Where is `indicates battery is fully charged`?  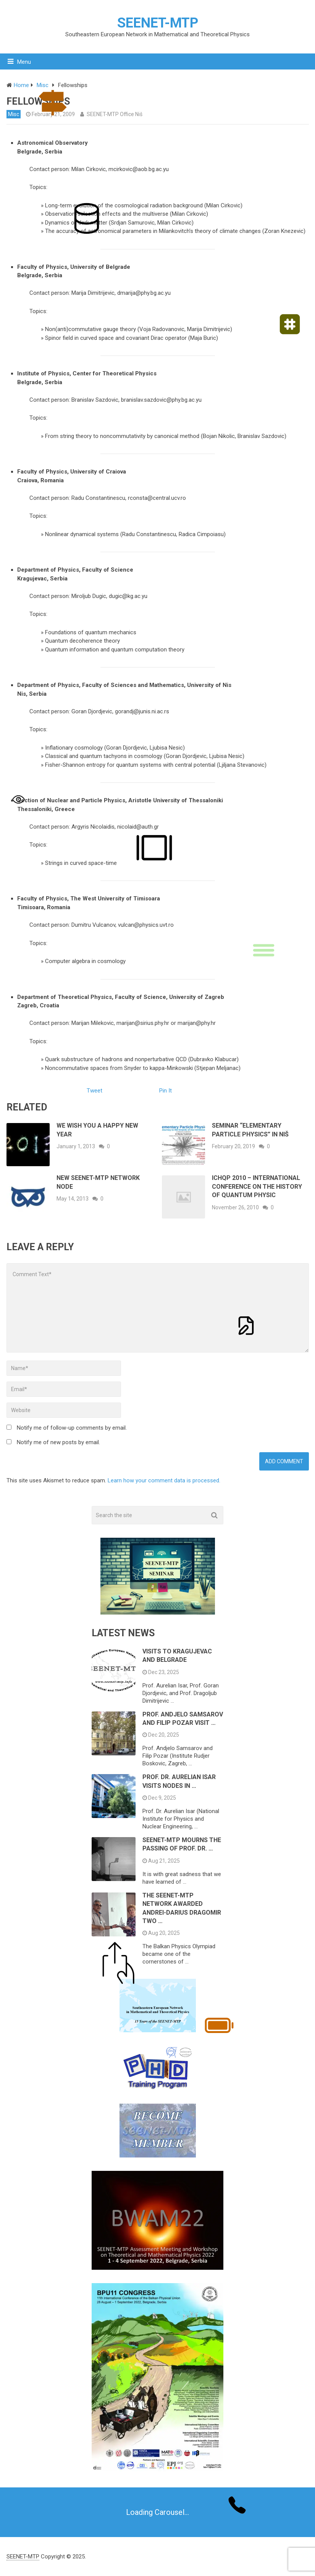 indicates battery is fully charged is located at coordinates (219, 2025).